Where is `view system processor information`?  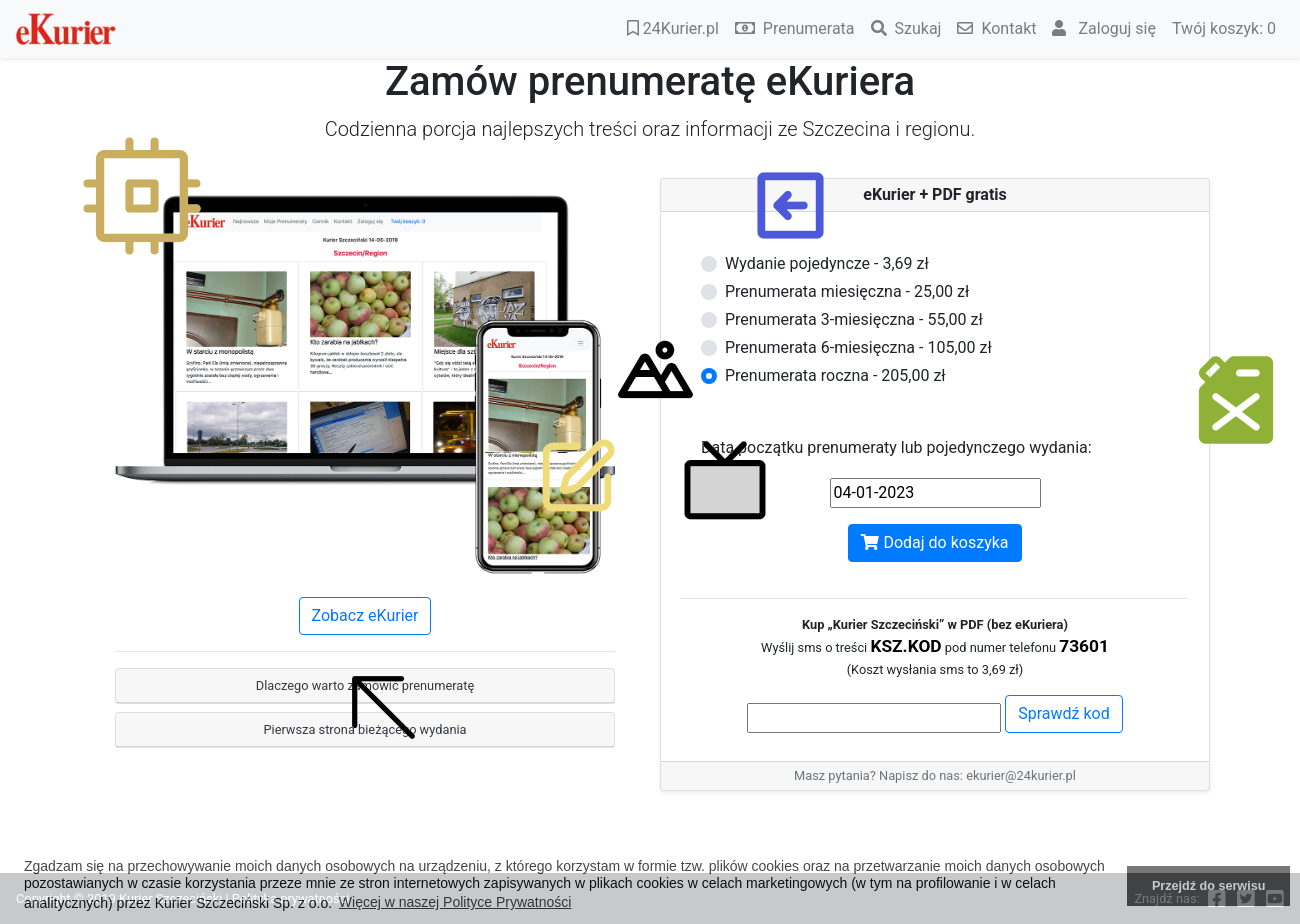
view system processor information is located at coordinates (142, 196).